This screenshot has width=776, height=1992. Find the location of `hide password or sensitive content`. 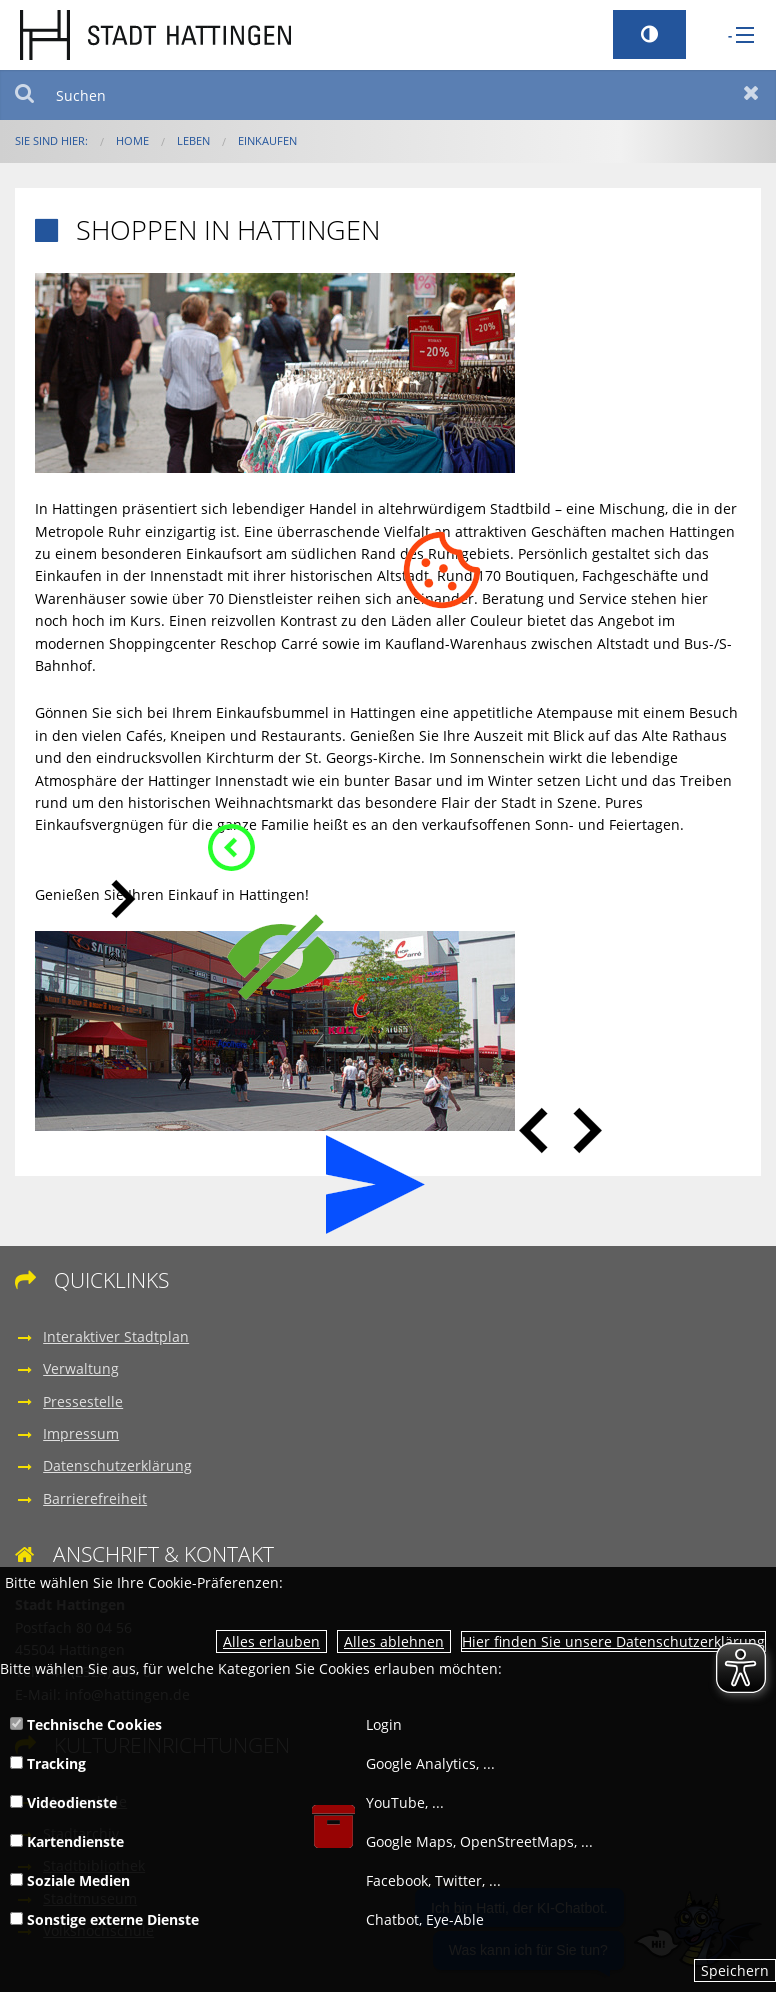

hide password or sensitive content is located at coordinates (281, 957).